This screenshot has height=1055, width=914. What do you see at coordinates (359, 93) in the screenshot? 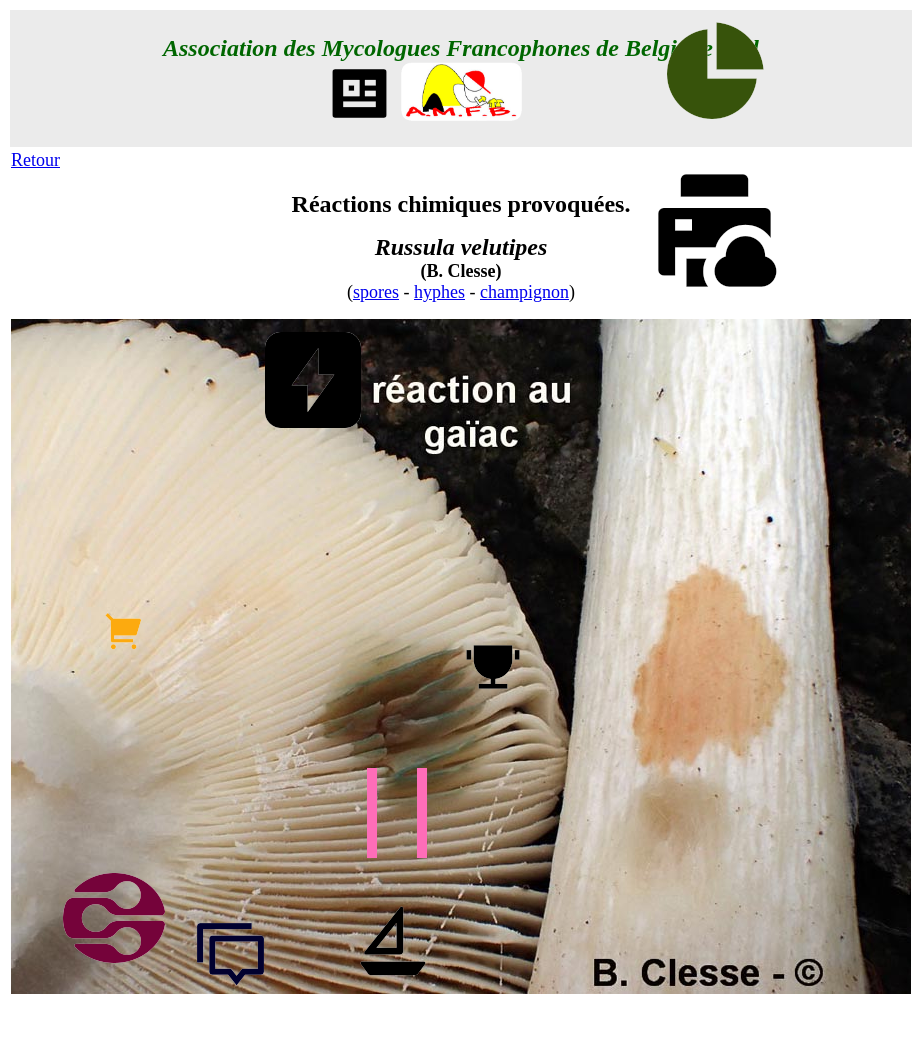
I see `view your profile` at bounding box center [359, 93].